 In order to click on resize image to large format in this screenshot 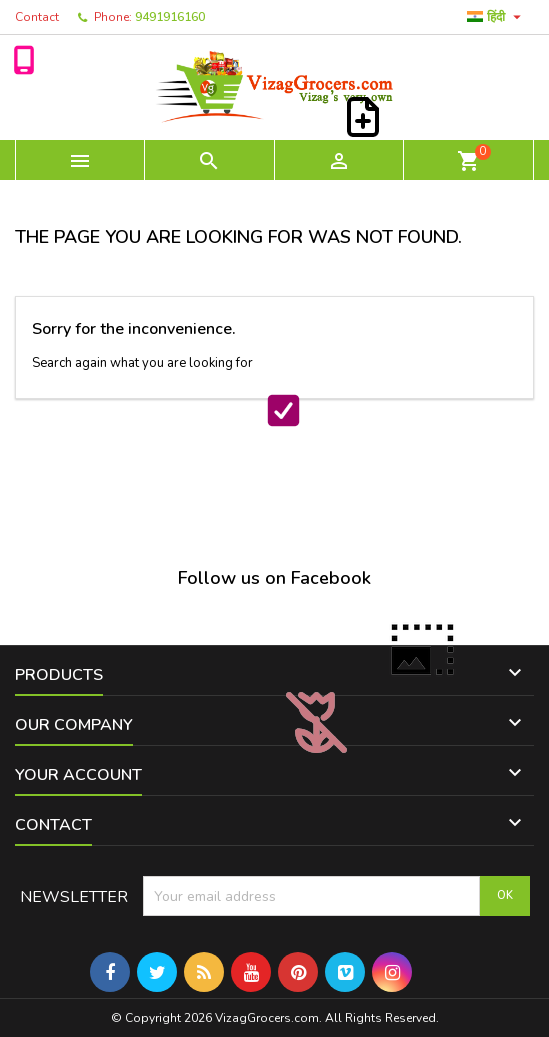, I will do `click(422, 649)`.